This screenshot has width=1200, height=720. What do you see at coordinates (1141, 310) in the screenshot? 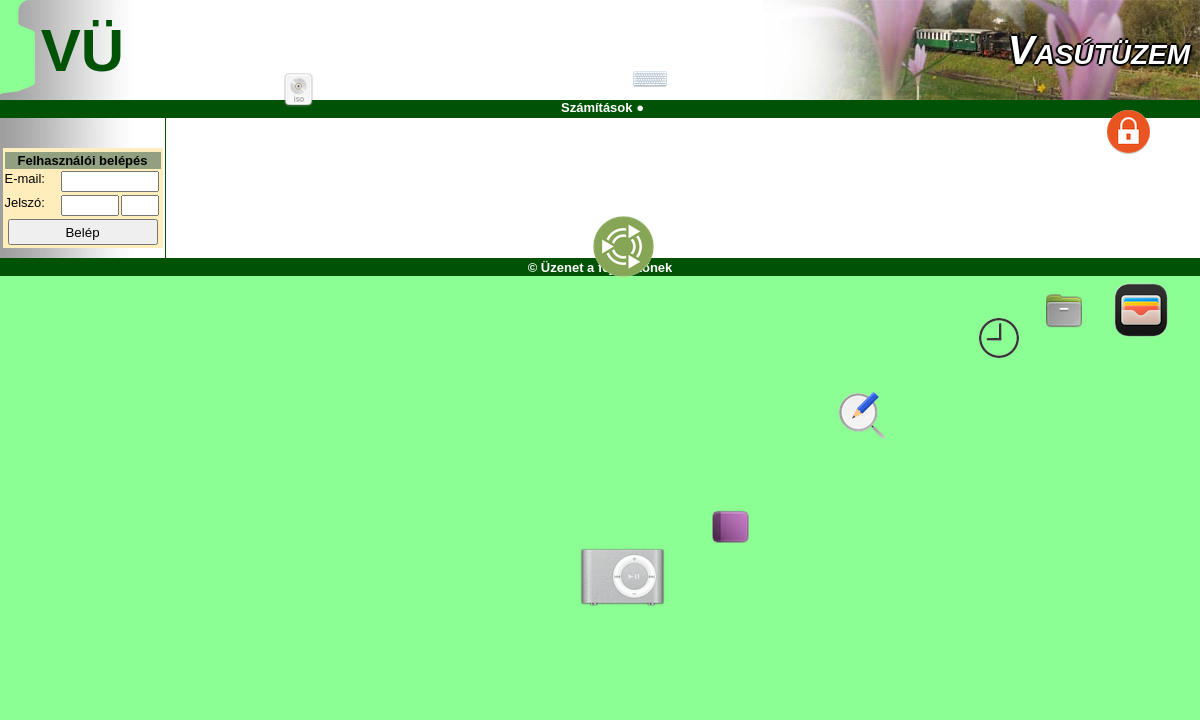
I see `open apple wallet app` at bounding box center [1141, 310].